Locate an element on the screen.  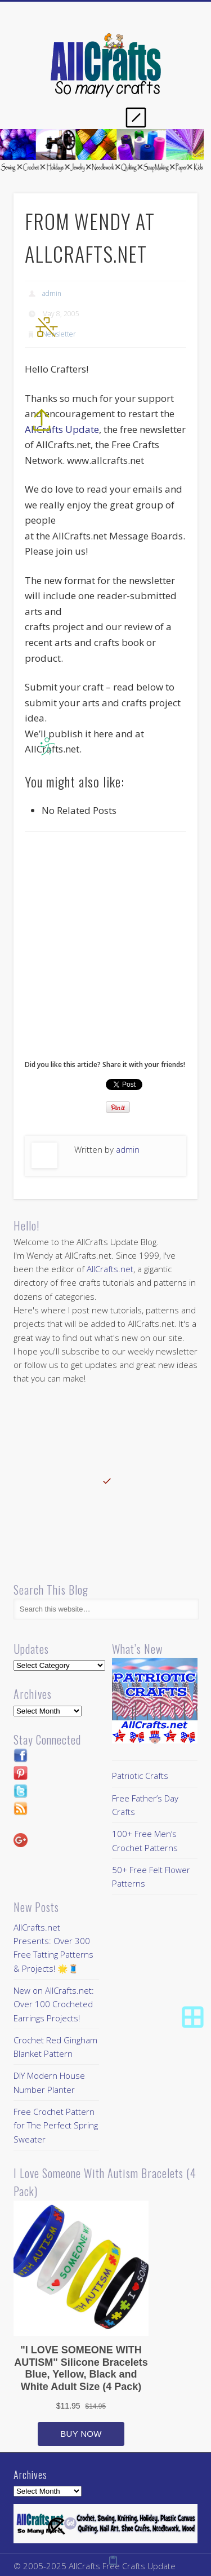
network connection unavailable is located at coordinates (47, 327).